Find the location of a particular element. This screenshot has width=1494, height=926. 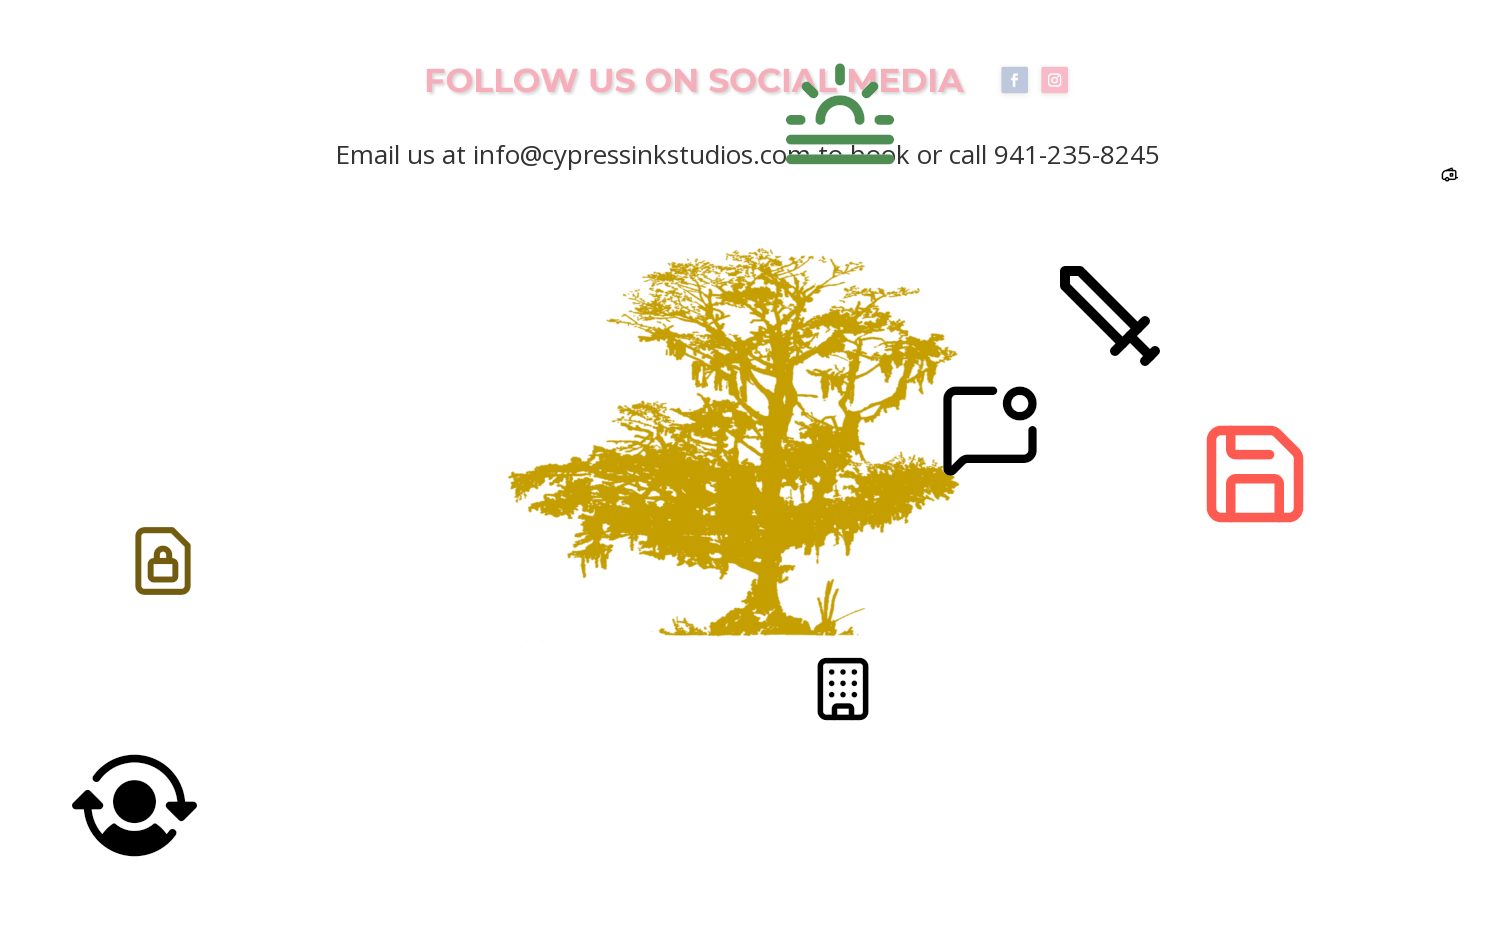

new unread message notification is located at coordinates (990, 429).